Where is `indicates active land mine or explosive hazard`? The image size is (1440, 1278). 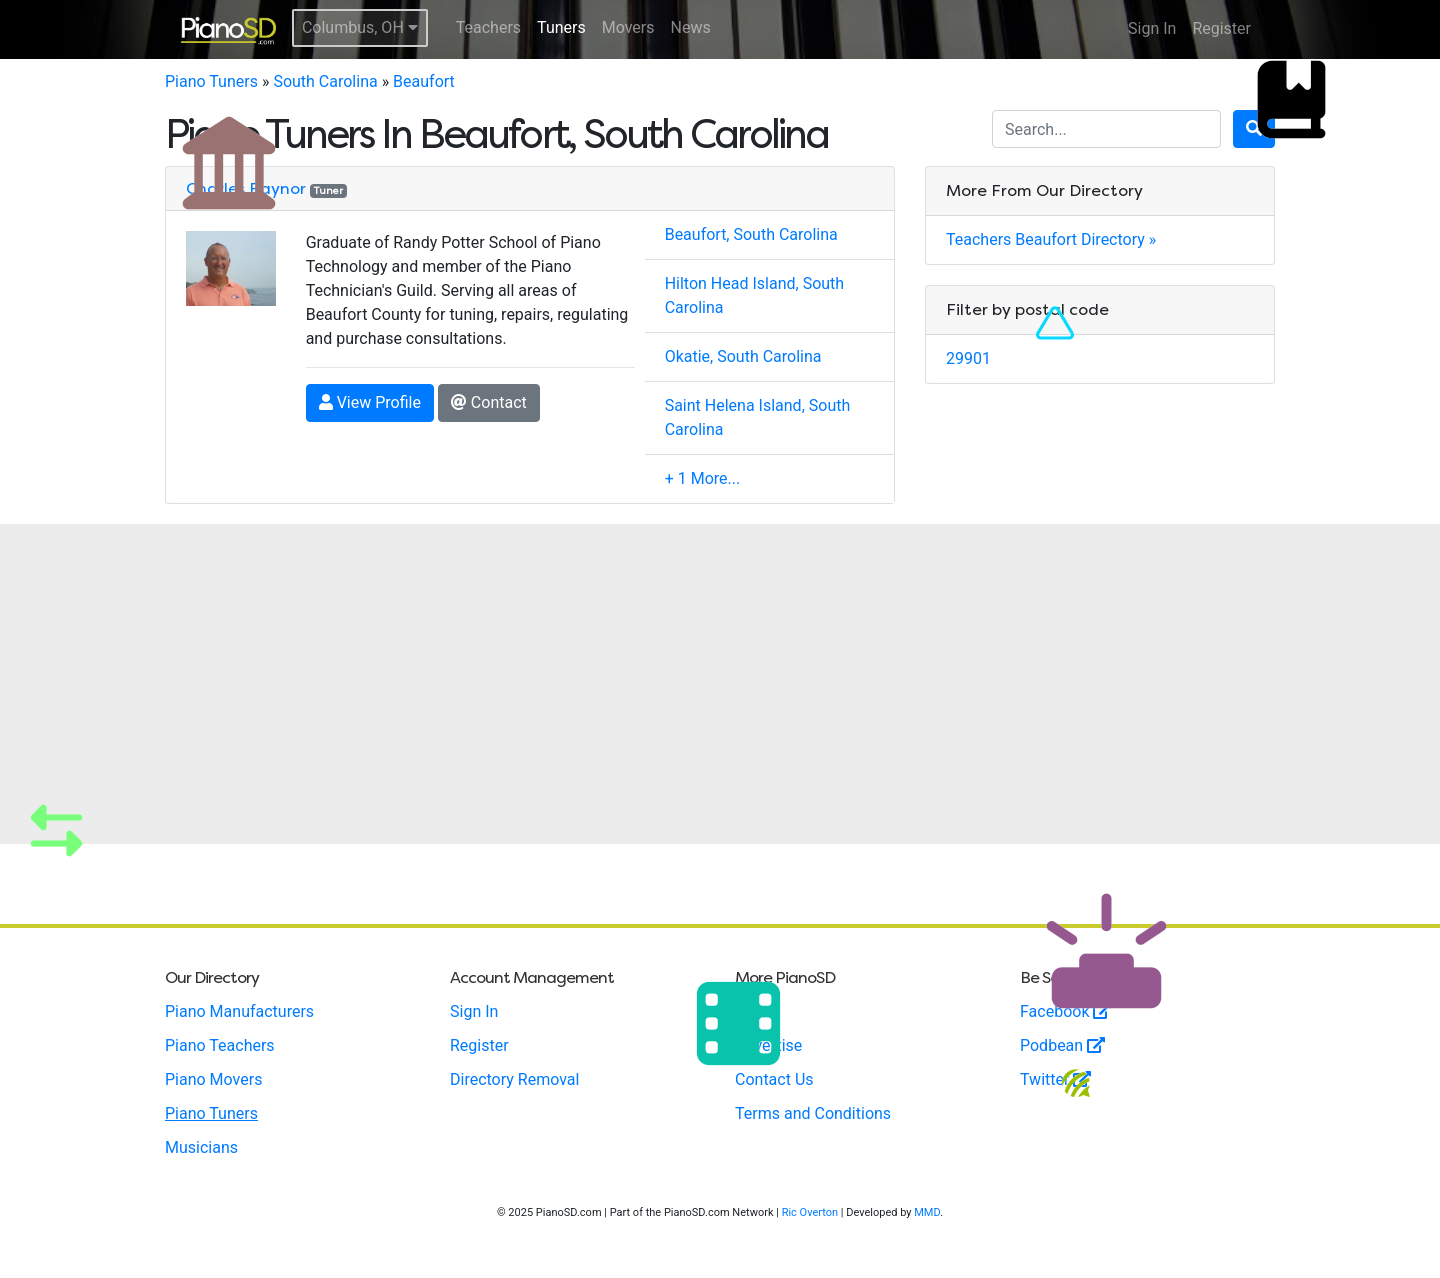 indicates active land mine or explosive hazard is located at coordinates (1106, 953).